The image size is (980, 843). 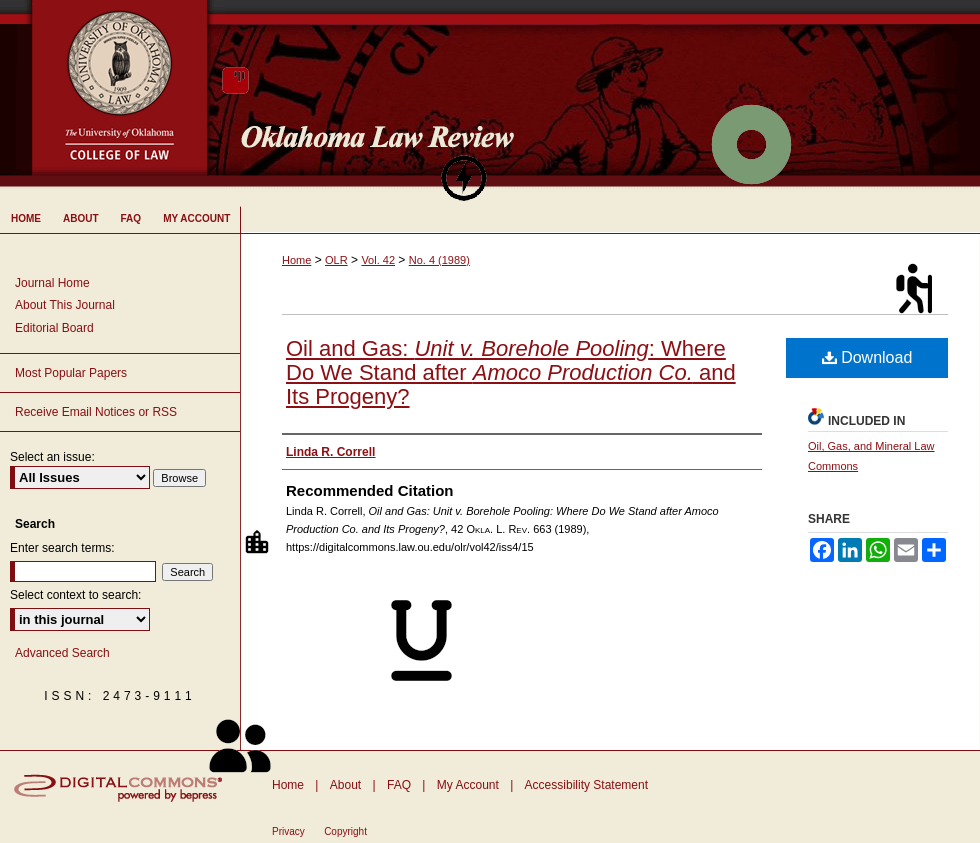 I want to click on align content to top-right corner, so click(x=235, y=80).